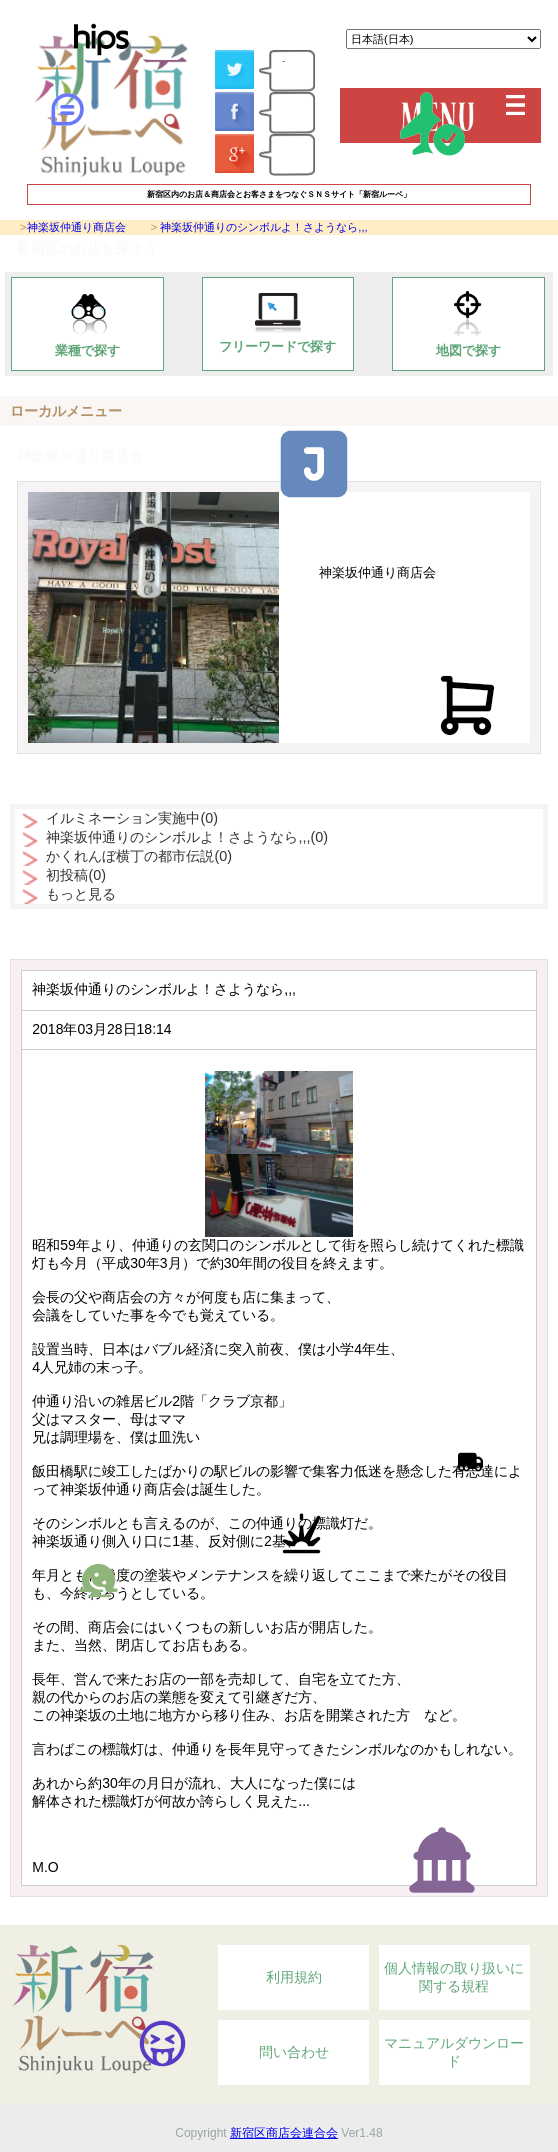  Describe the element at coordinates (67, 110) in the screenshot. I see `open chat or messaging` at that location.